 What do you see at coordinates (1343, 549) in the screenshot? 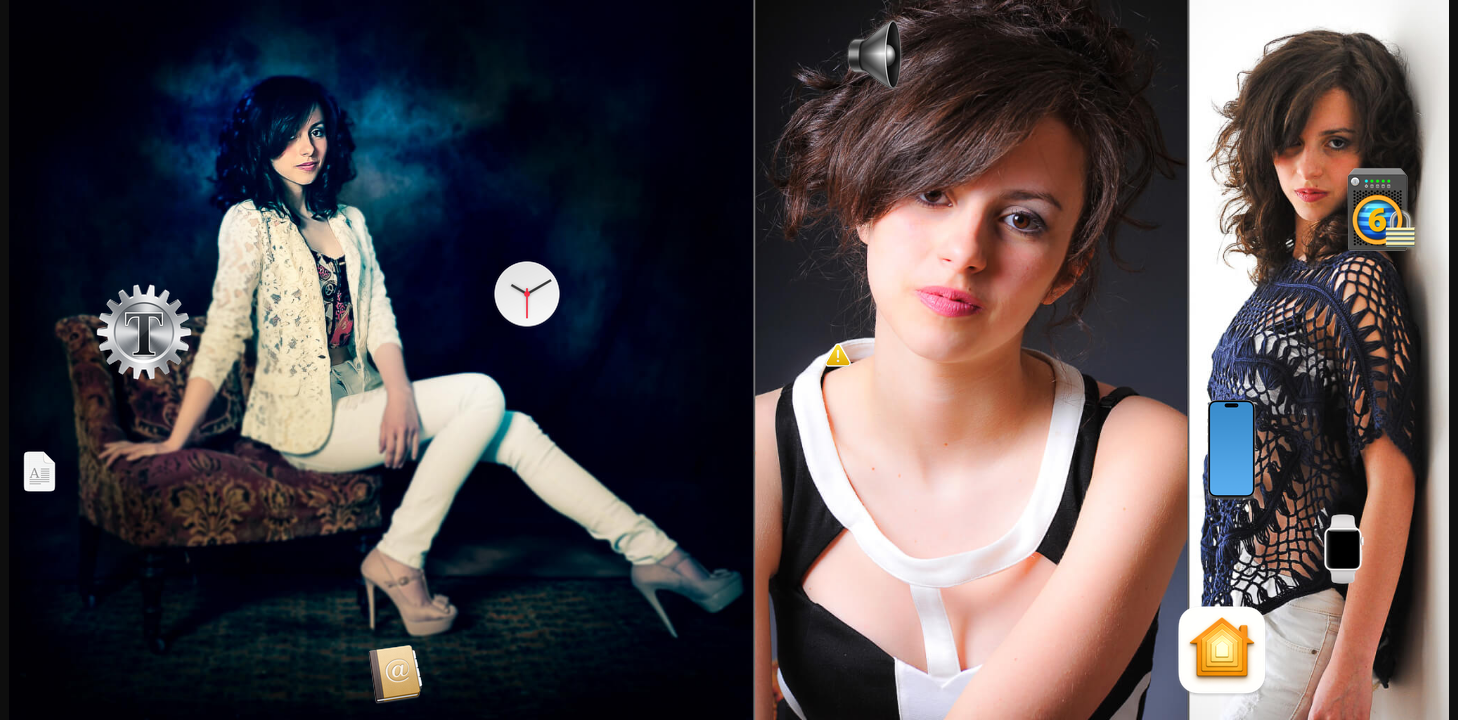
I see `manage your paired Apple Watch` at bounding box center [1343, 549].